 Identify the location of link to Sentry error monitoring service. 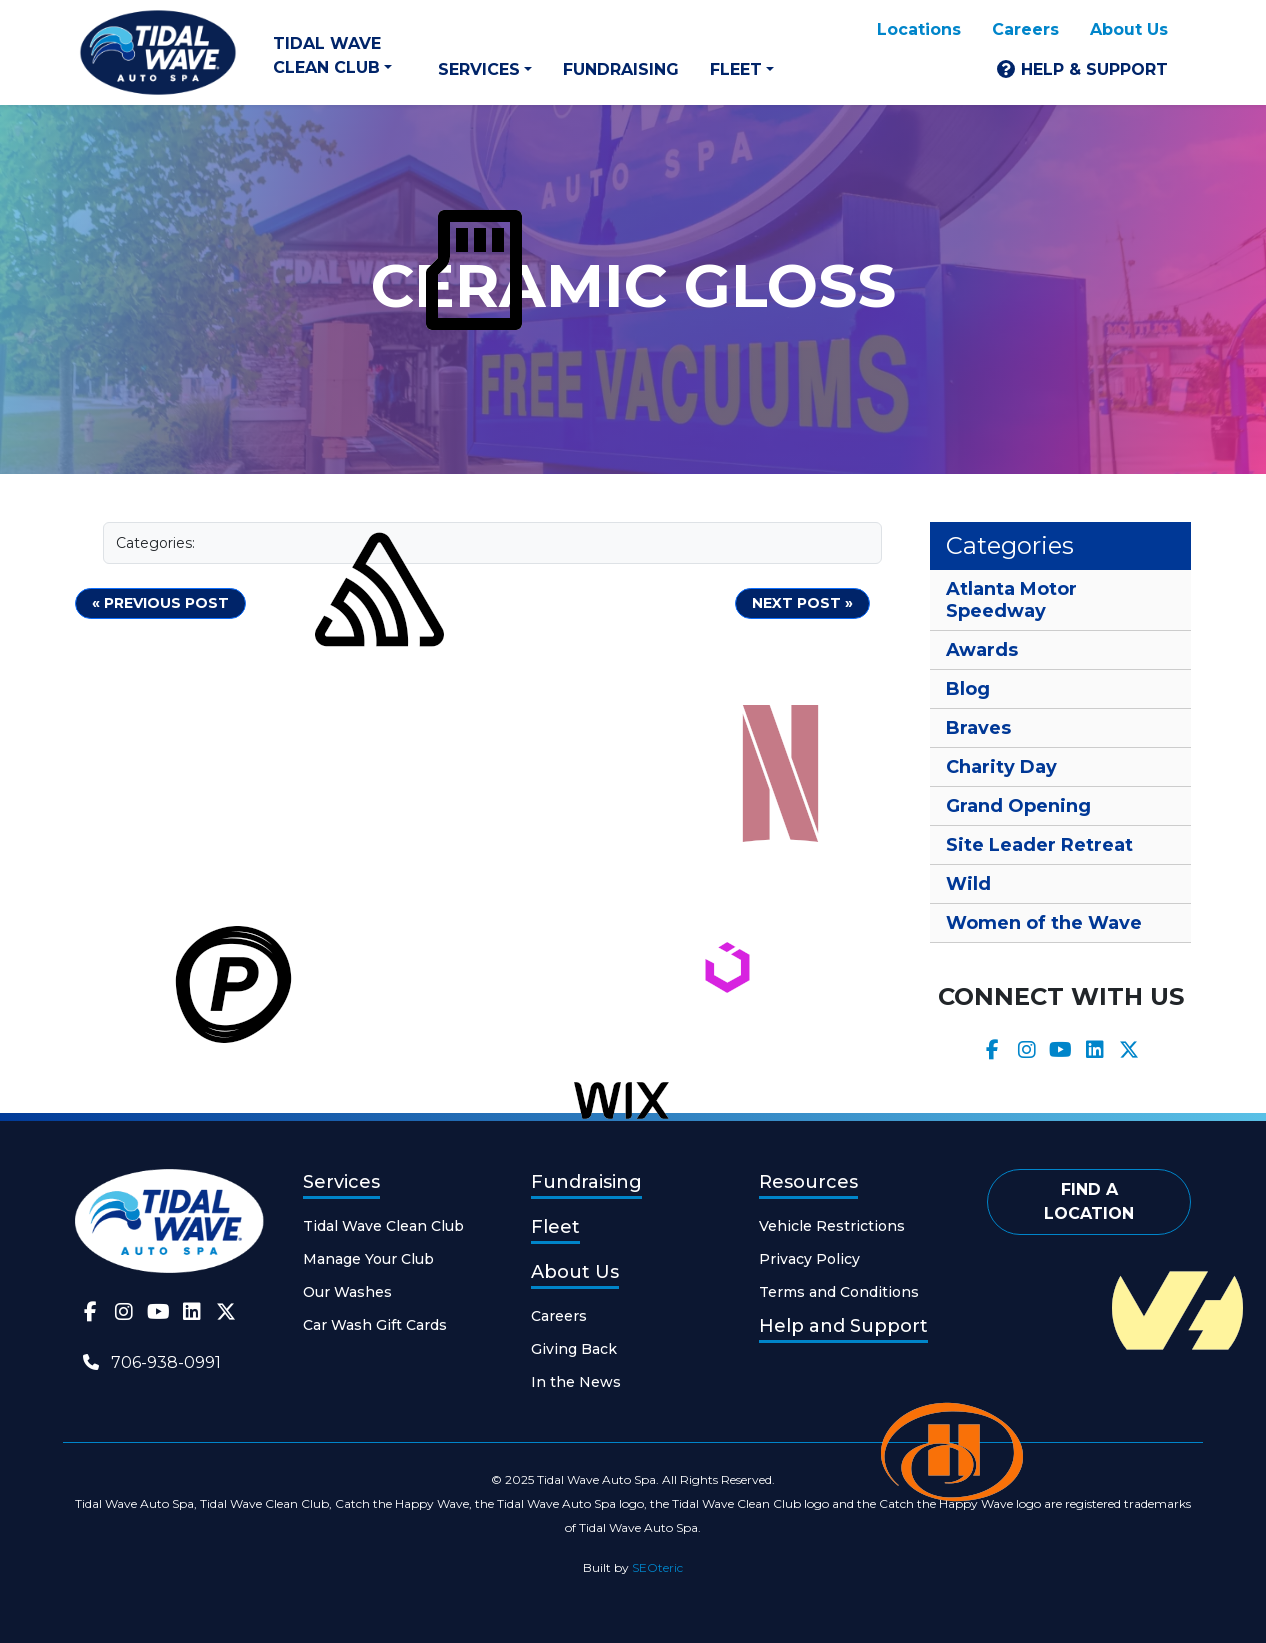
(379, 589).